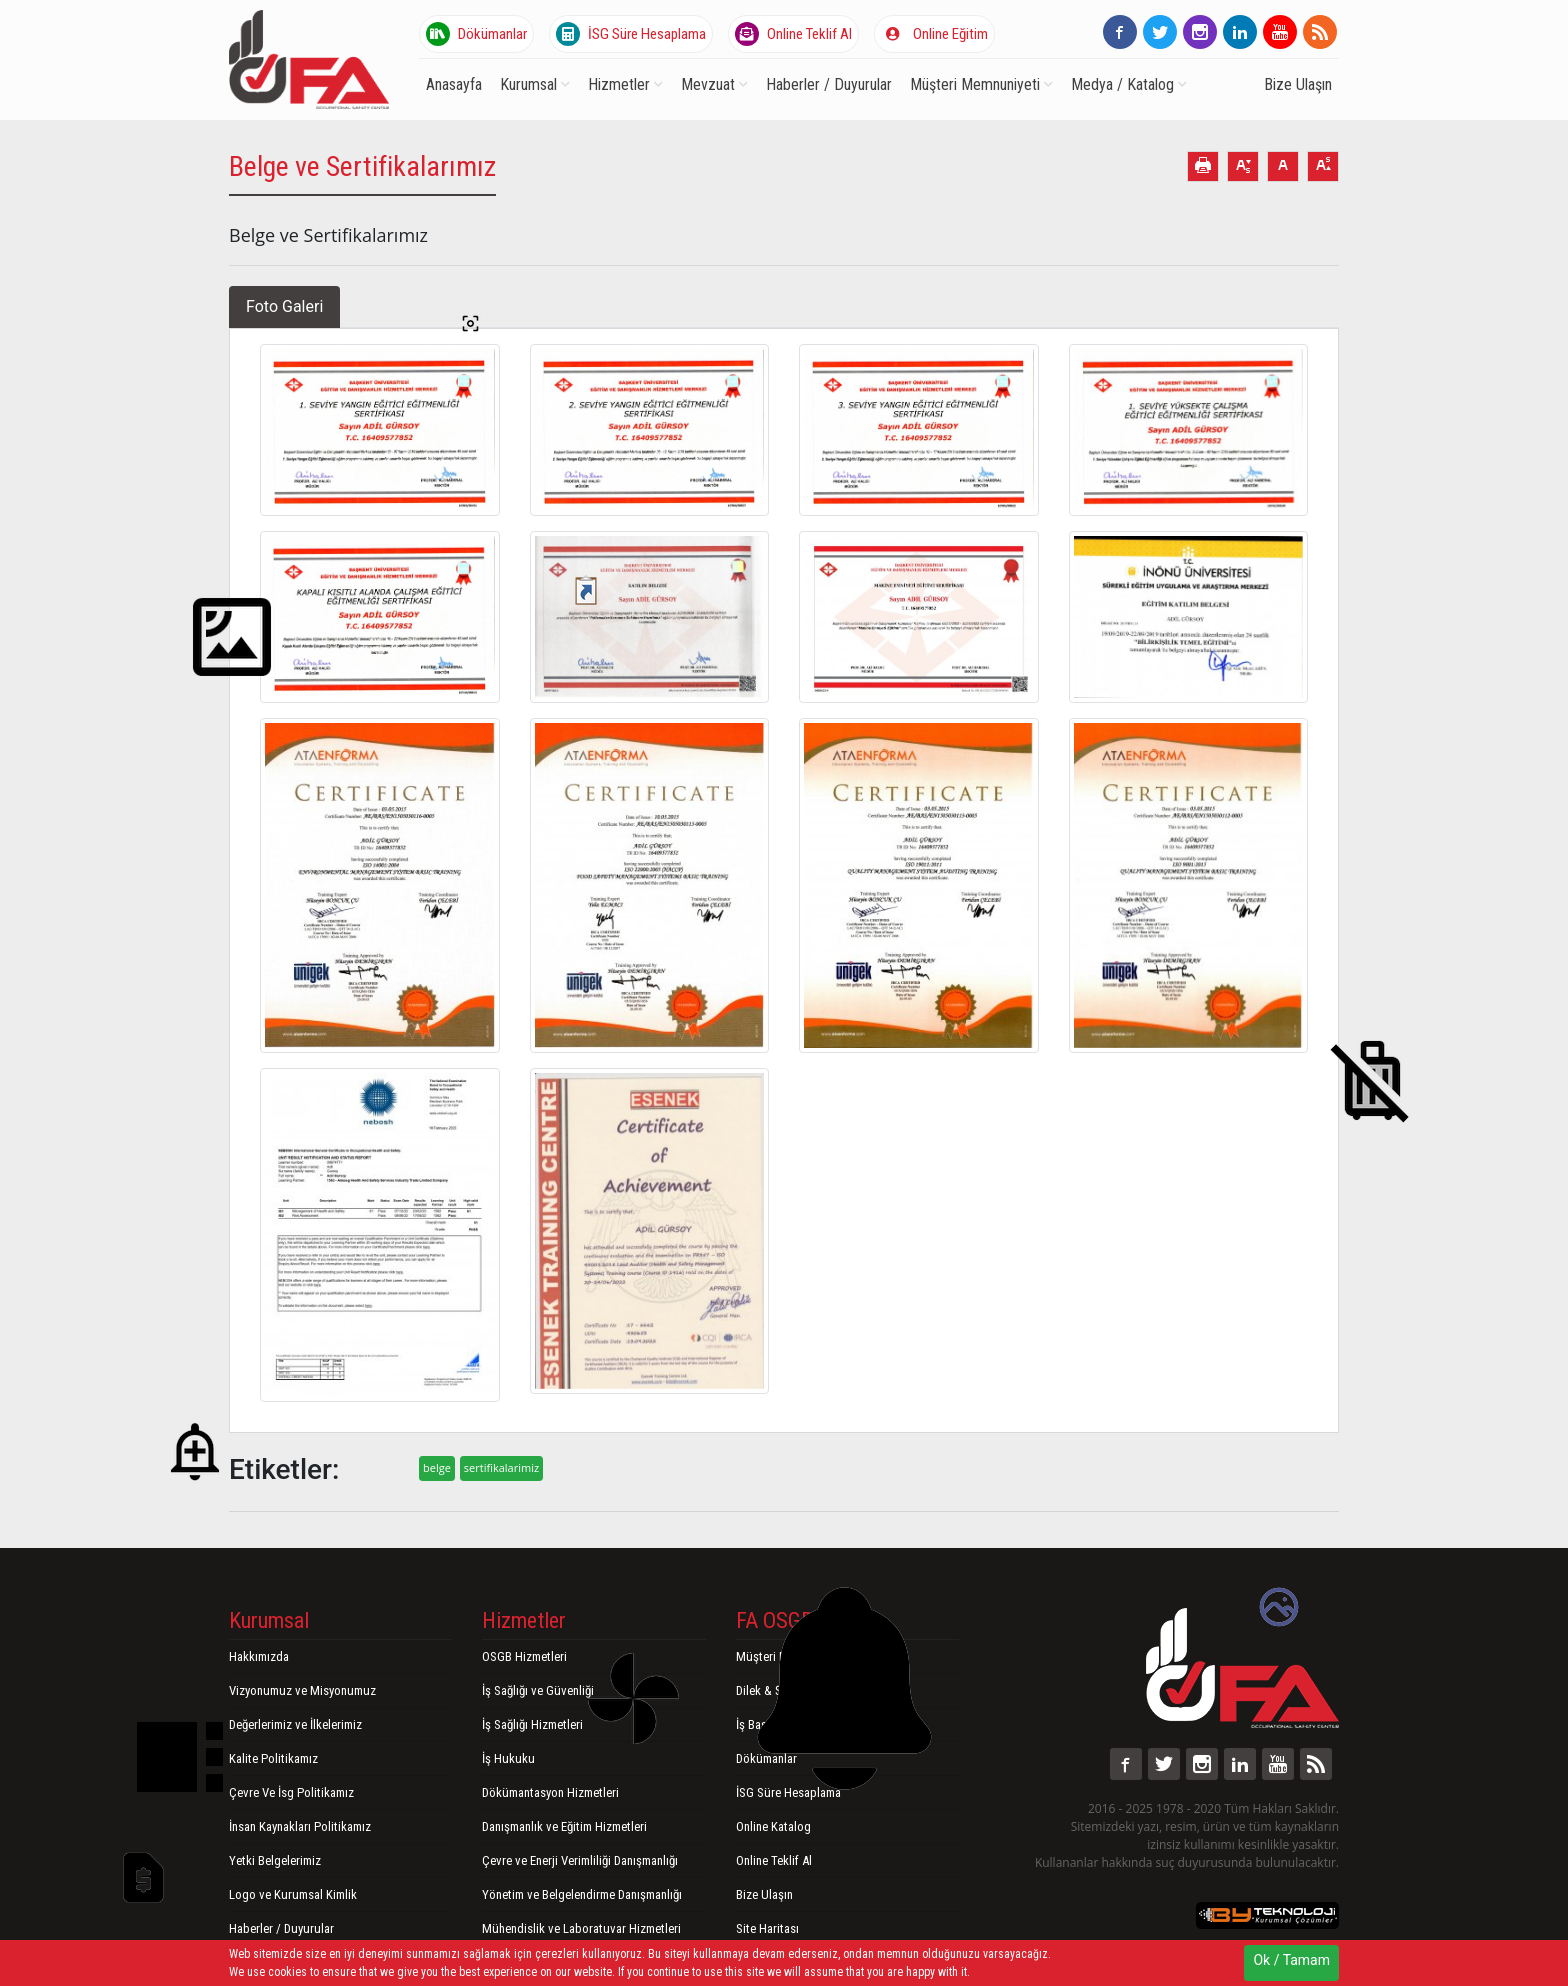 The width and height of the screenshot is (1568, 1986). I want to click on add a new reminder or alert, so click(195, 1451).